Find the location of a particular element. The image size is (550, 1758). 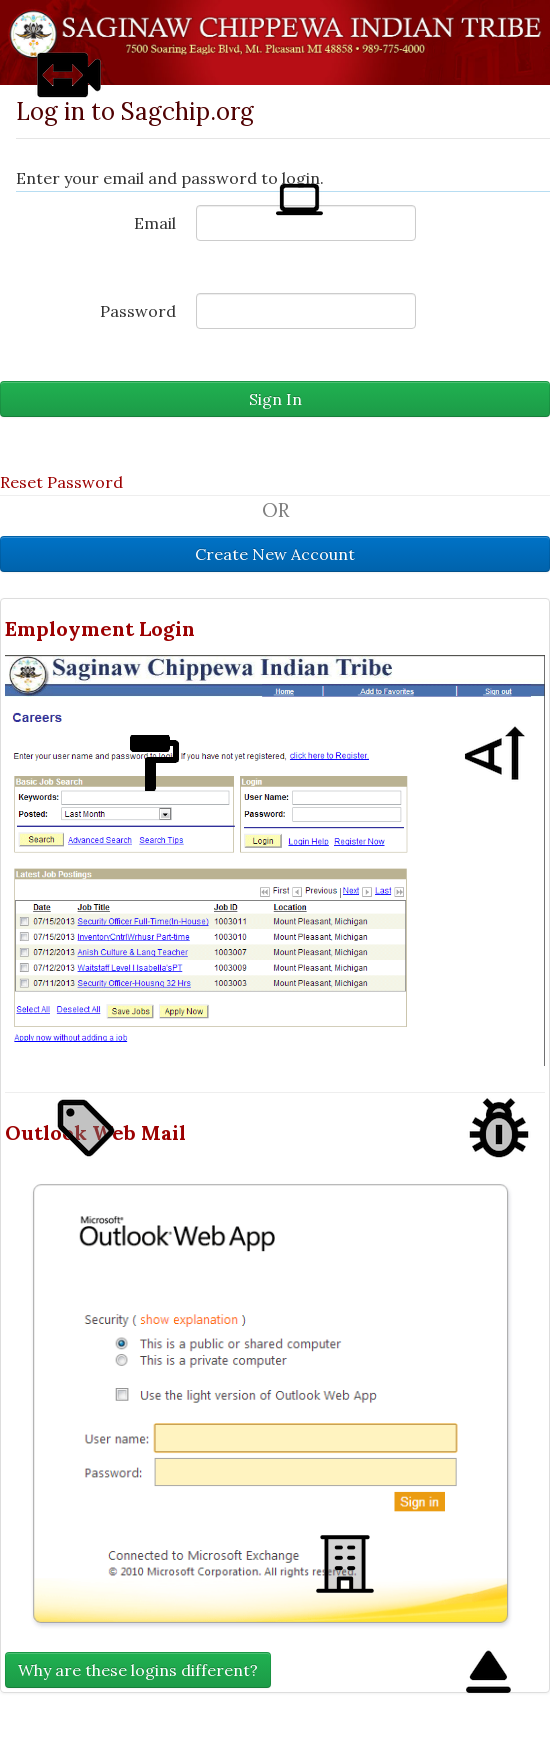

access desktop or computer settings is located at coordinates (299, 199).